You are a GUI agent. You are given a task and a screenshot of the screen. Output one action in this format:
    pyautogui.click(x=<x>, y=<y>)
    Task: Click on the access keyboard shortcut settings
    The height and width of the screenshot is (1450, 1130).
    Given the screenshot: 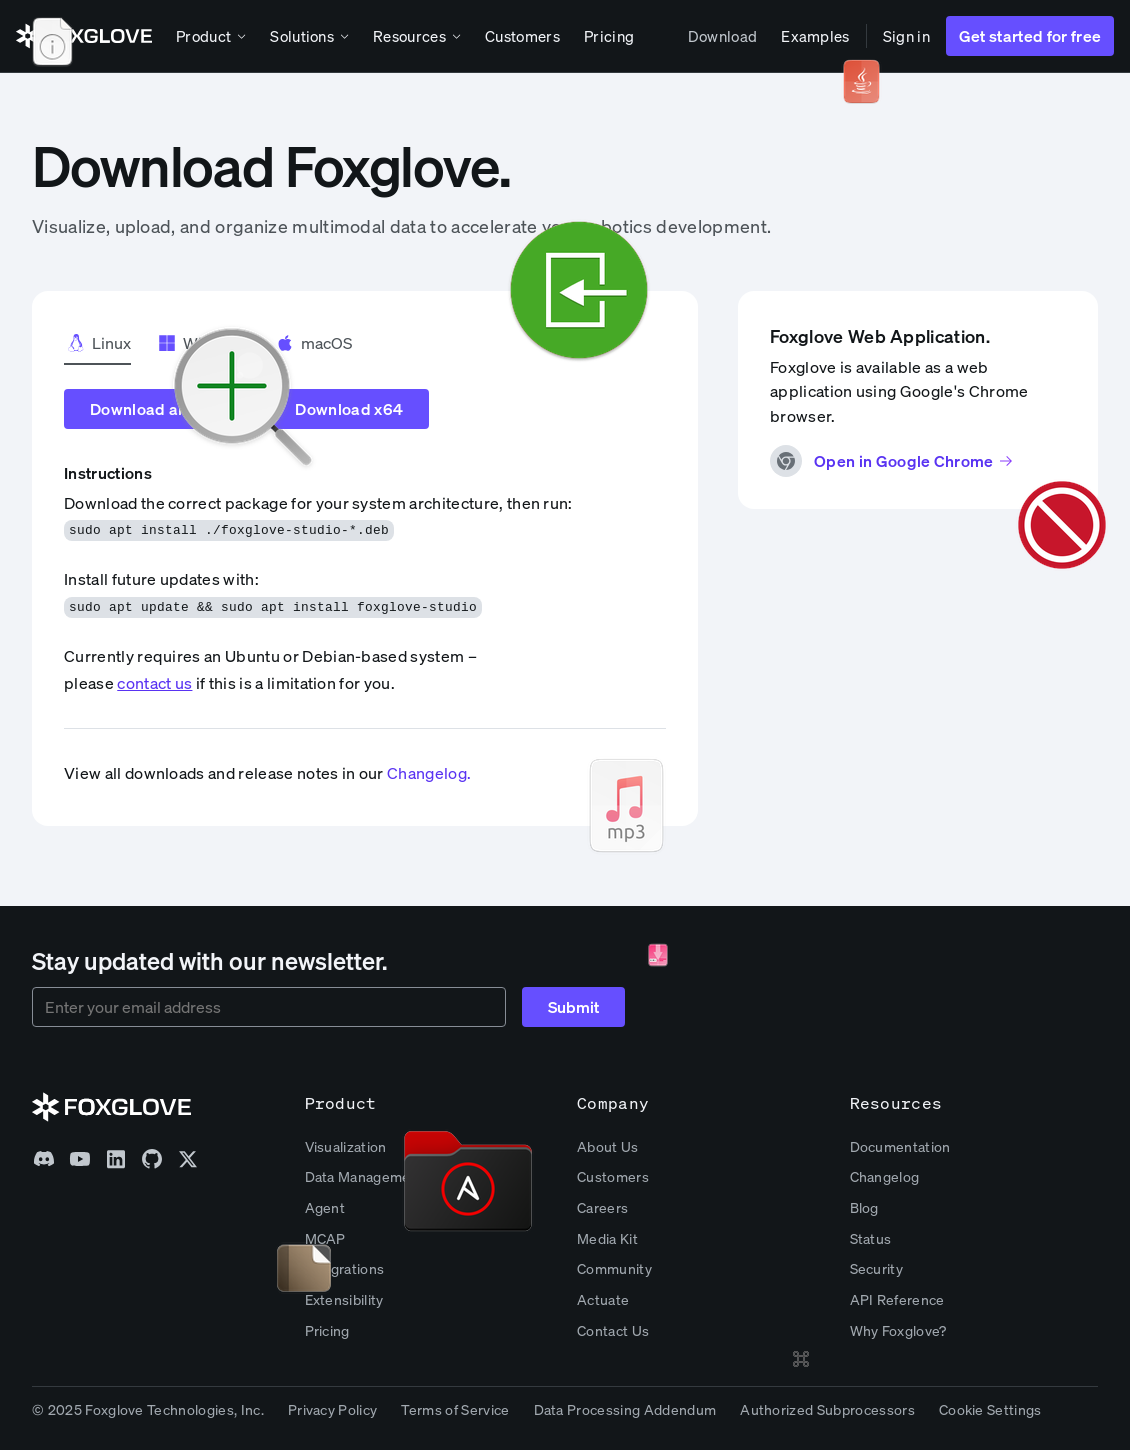 What is the action you would take?
    pyautogui.click(x=801, y=1359)
    